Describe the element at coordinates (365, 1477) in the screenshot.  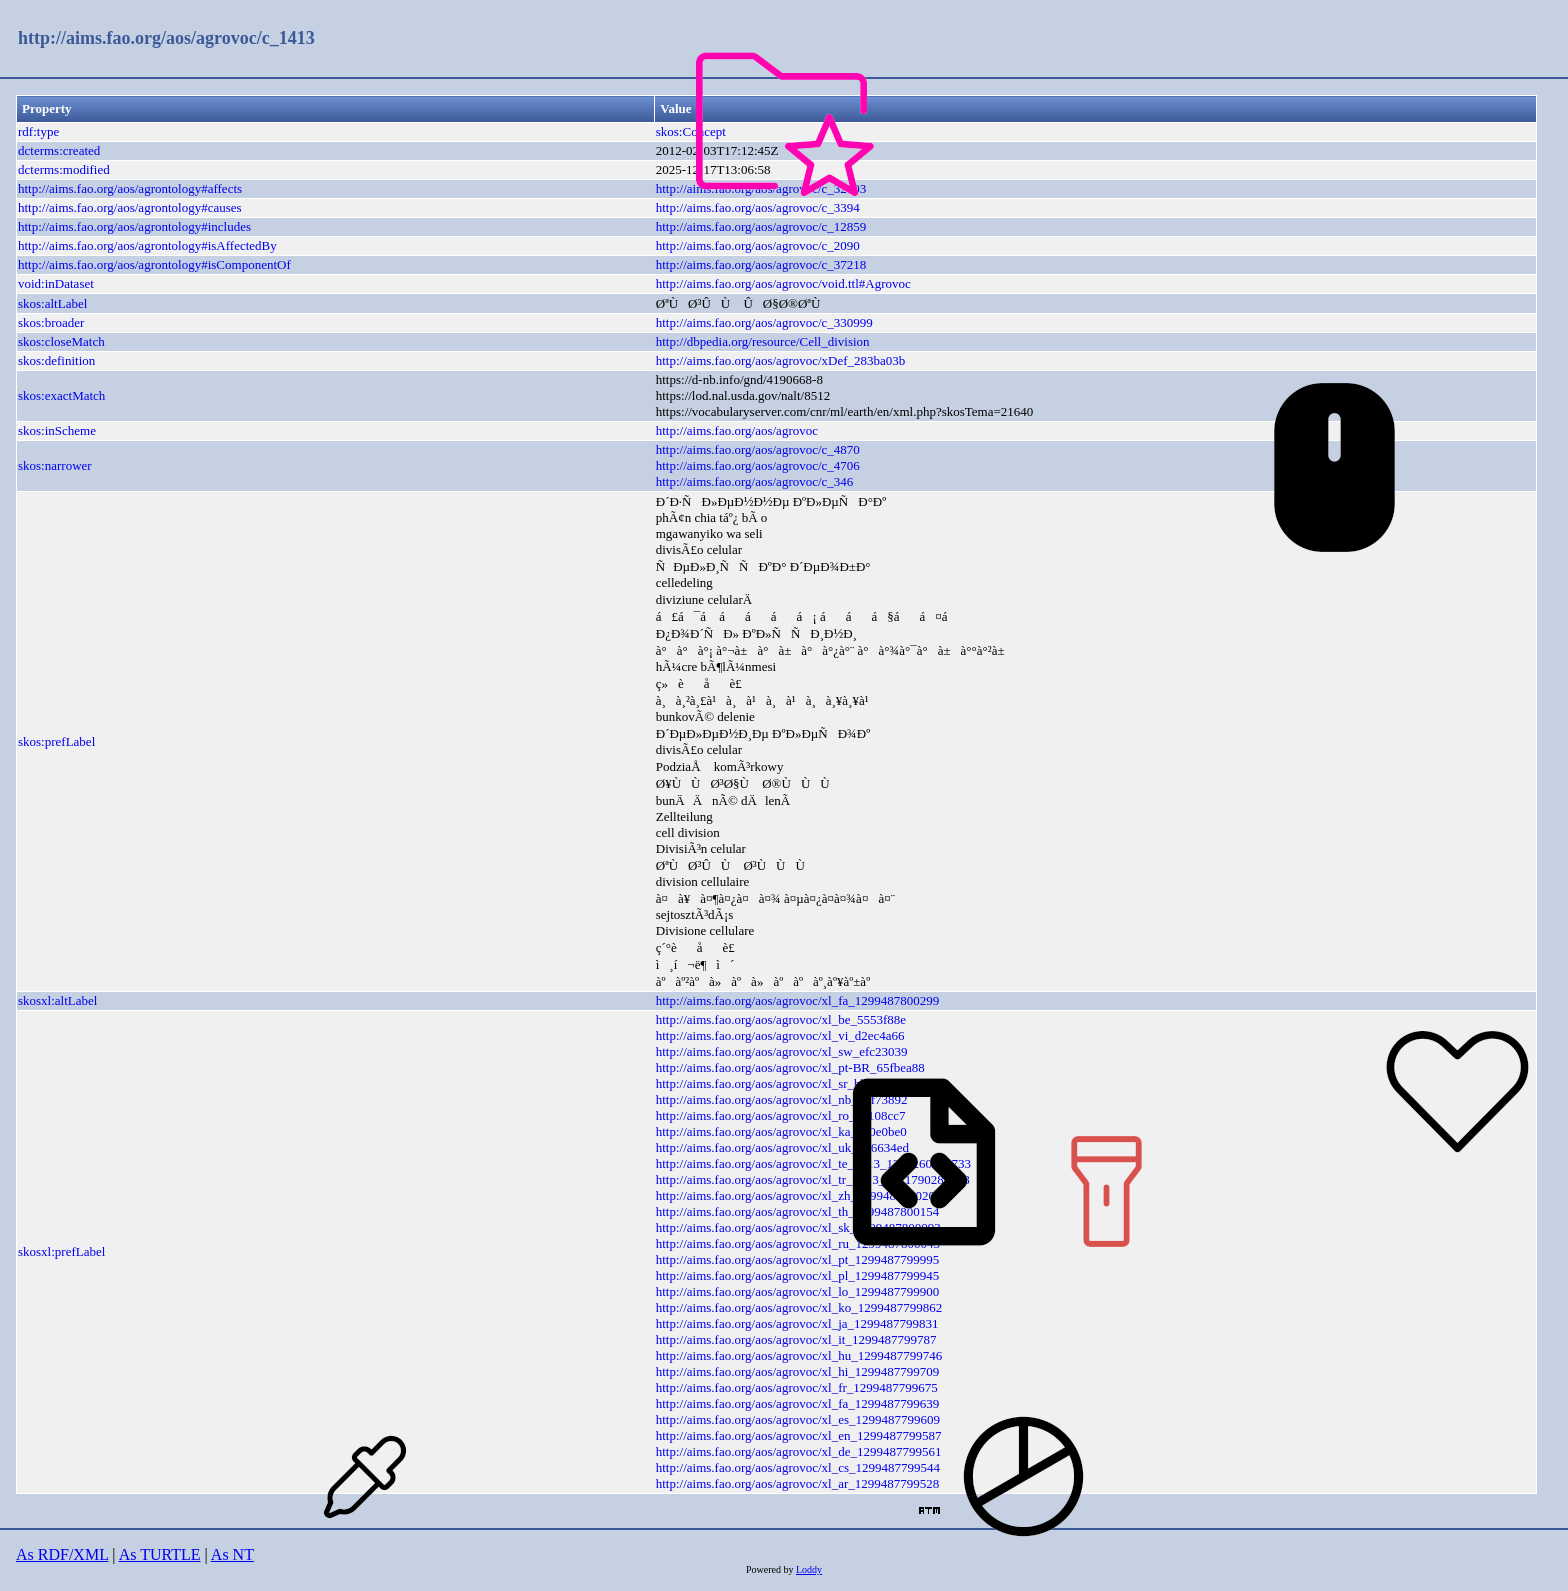
I see `pick a color from the screen` at that location.